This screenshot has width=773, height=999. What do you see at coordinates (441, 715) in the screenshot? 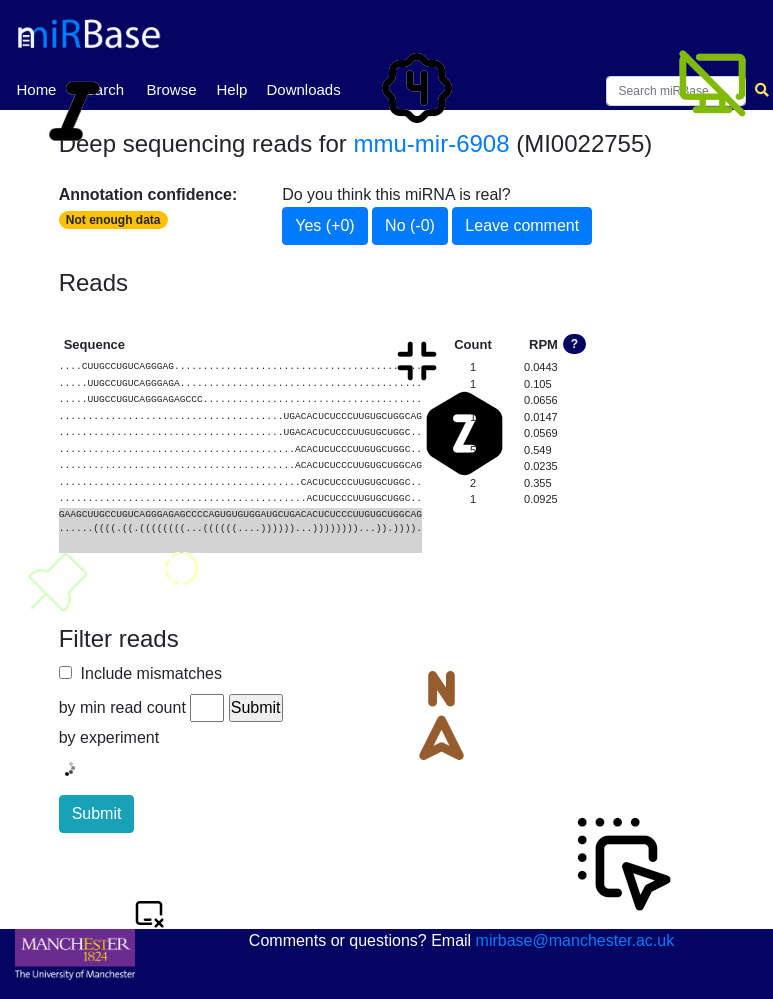
I see `orient map to face north` at bounding box center [441, 715].